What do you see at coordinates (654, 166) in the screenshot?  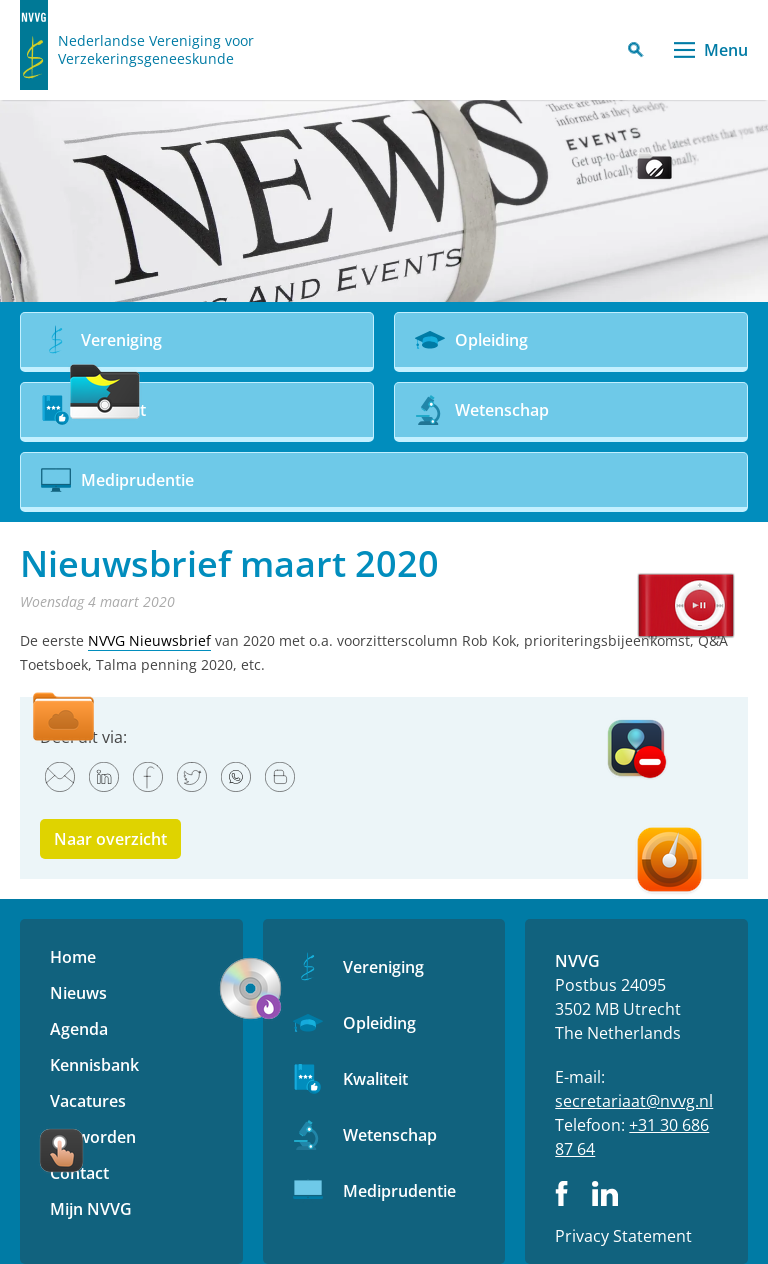 I see `folder containing PlanetScale database files` at bounding box center [654, 166].